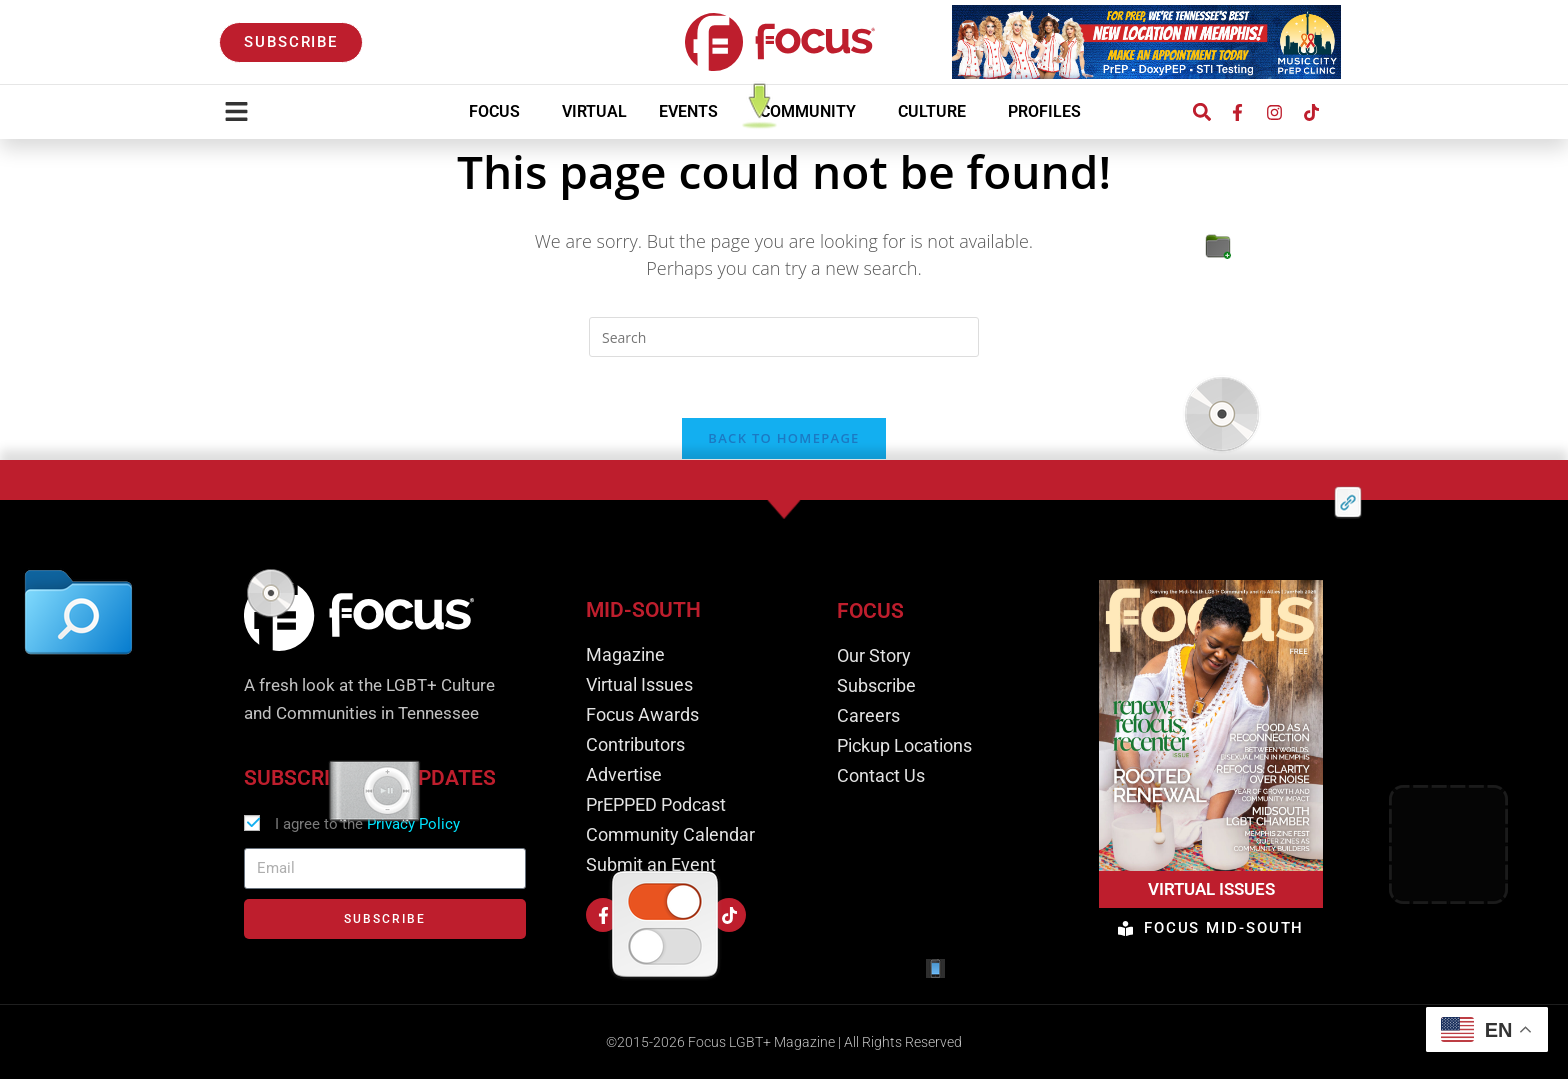 The width and height of the screenshot is (1568, 1079). What do you see at coordinates (935, 968) in the screenshot?
I see `indicates a connected iPhone device` at bounding box center [935, 968].